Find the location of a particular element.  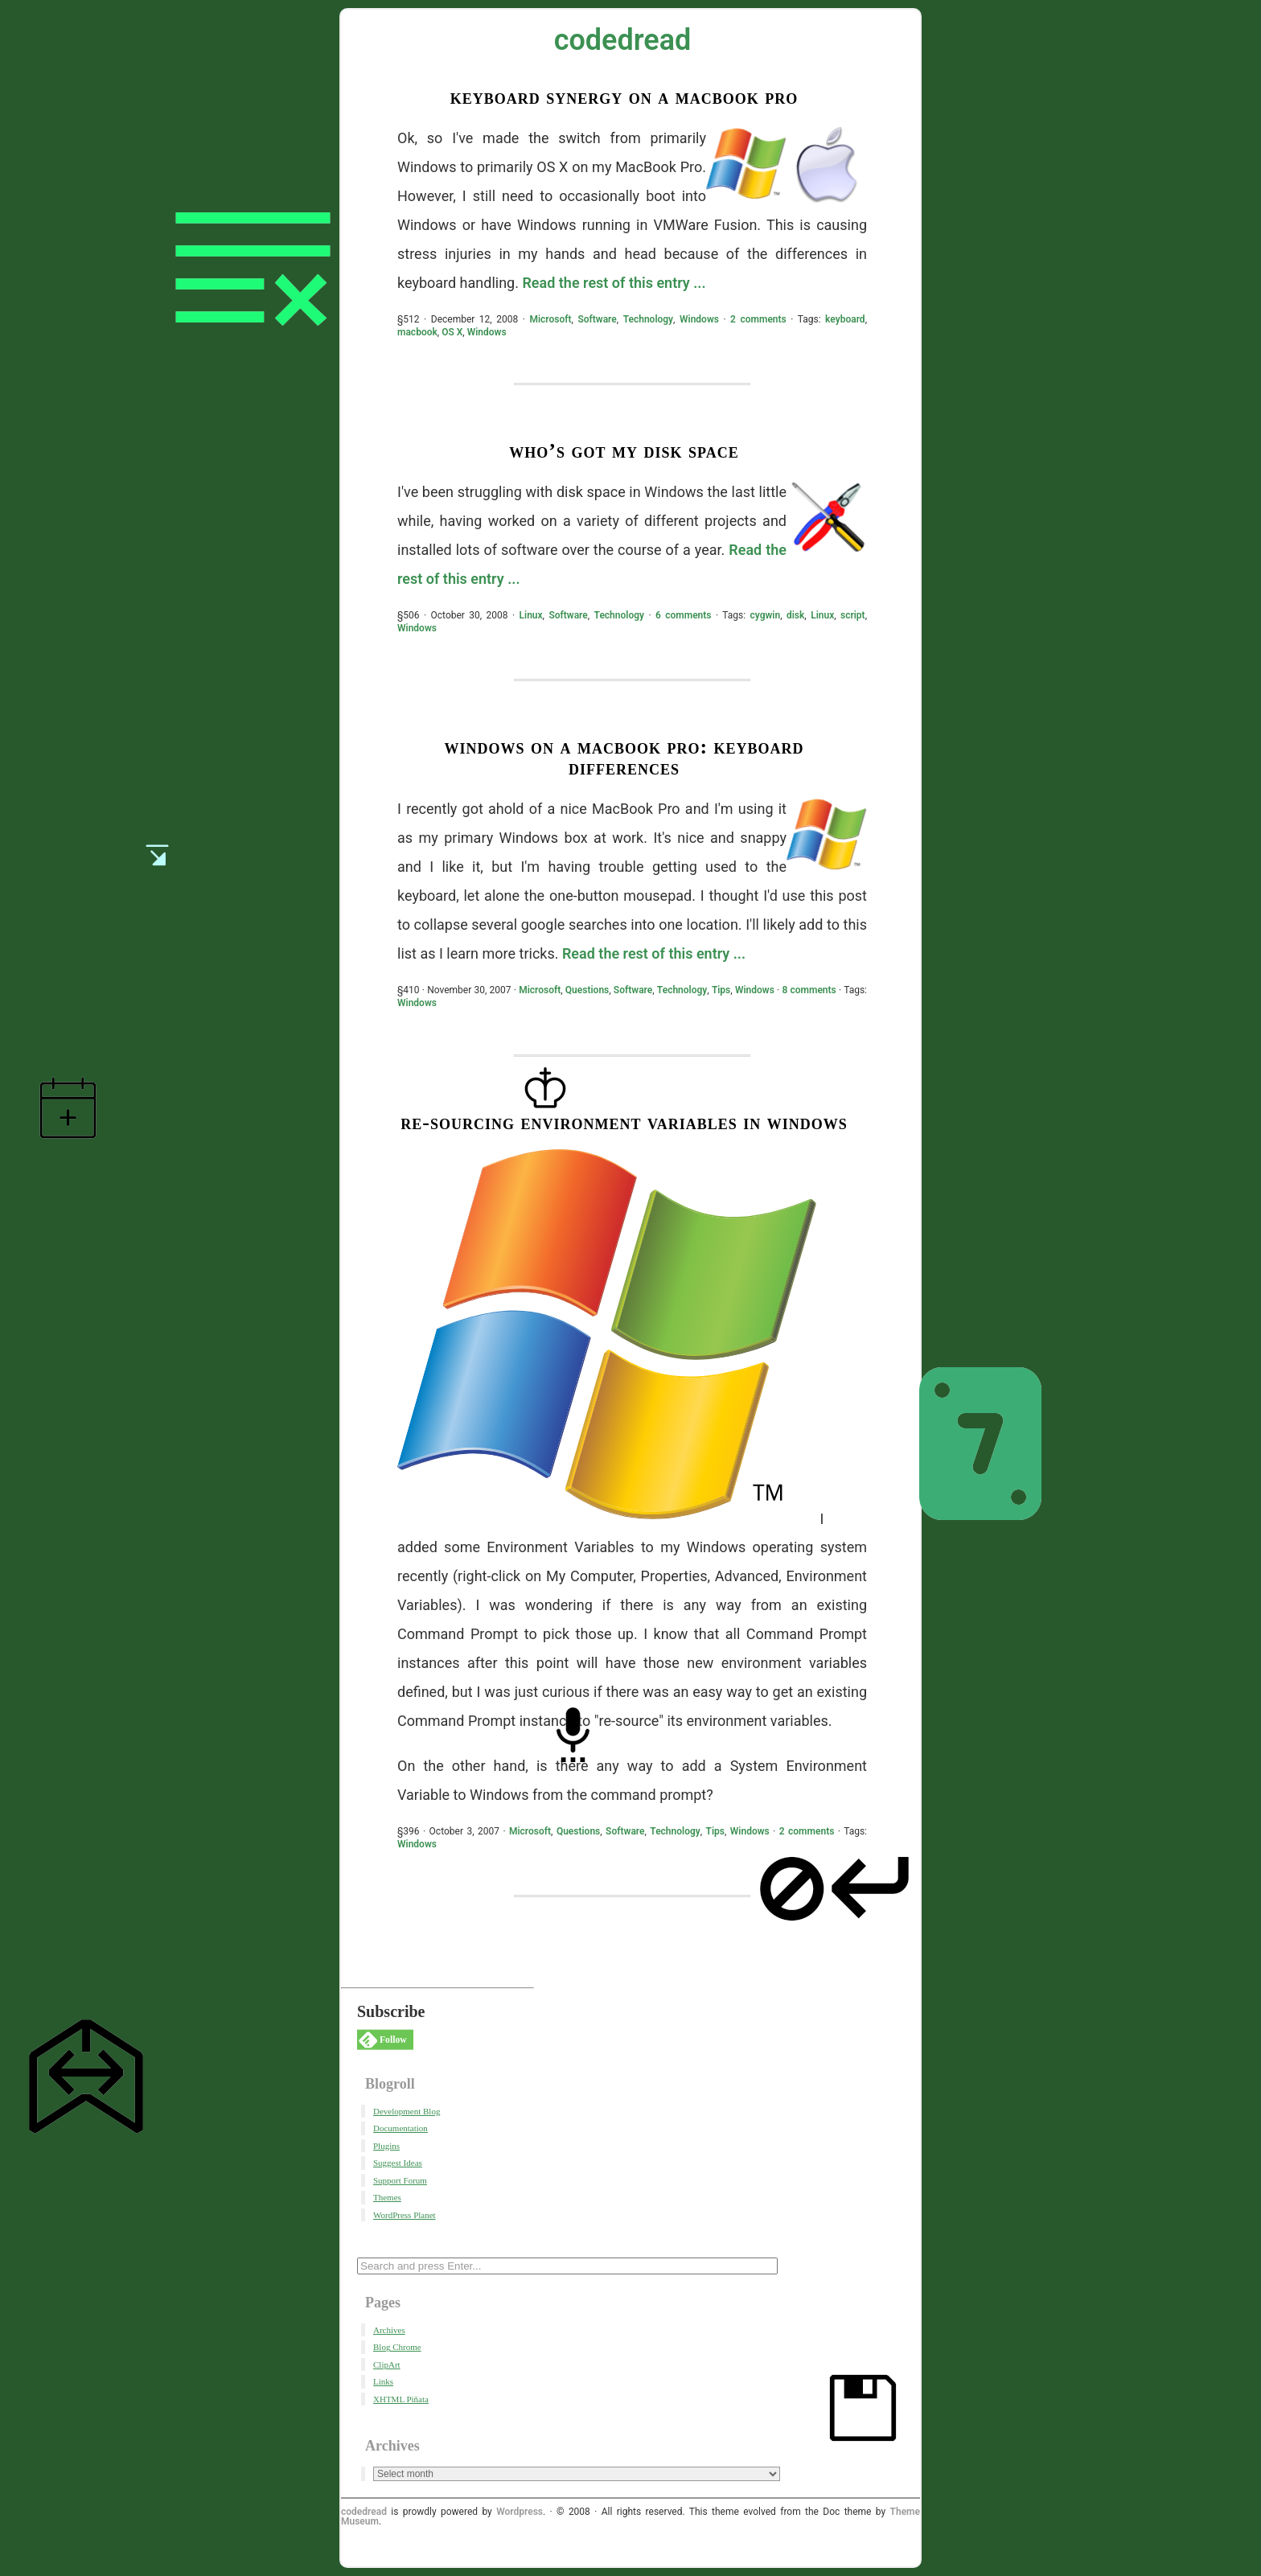

access voice input settings is located at coordinates (573, 1733).